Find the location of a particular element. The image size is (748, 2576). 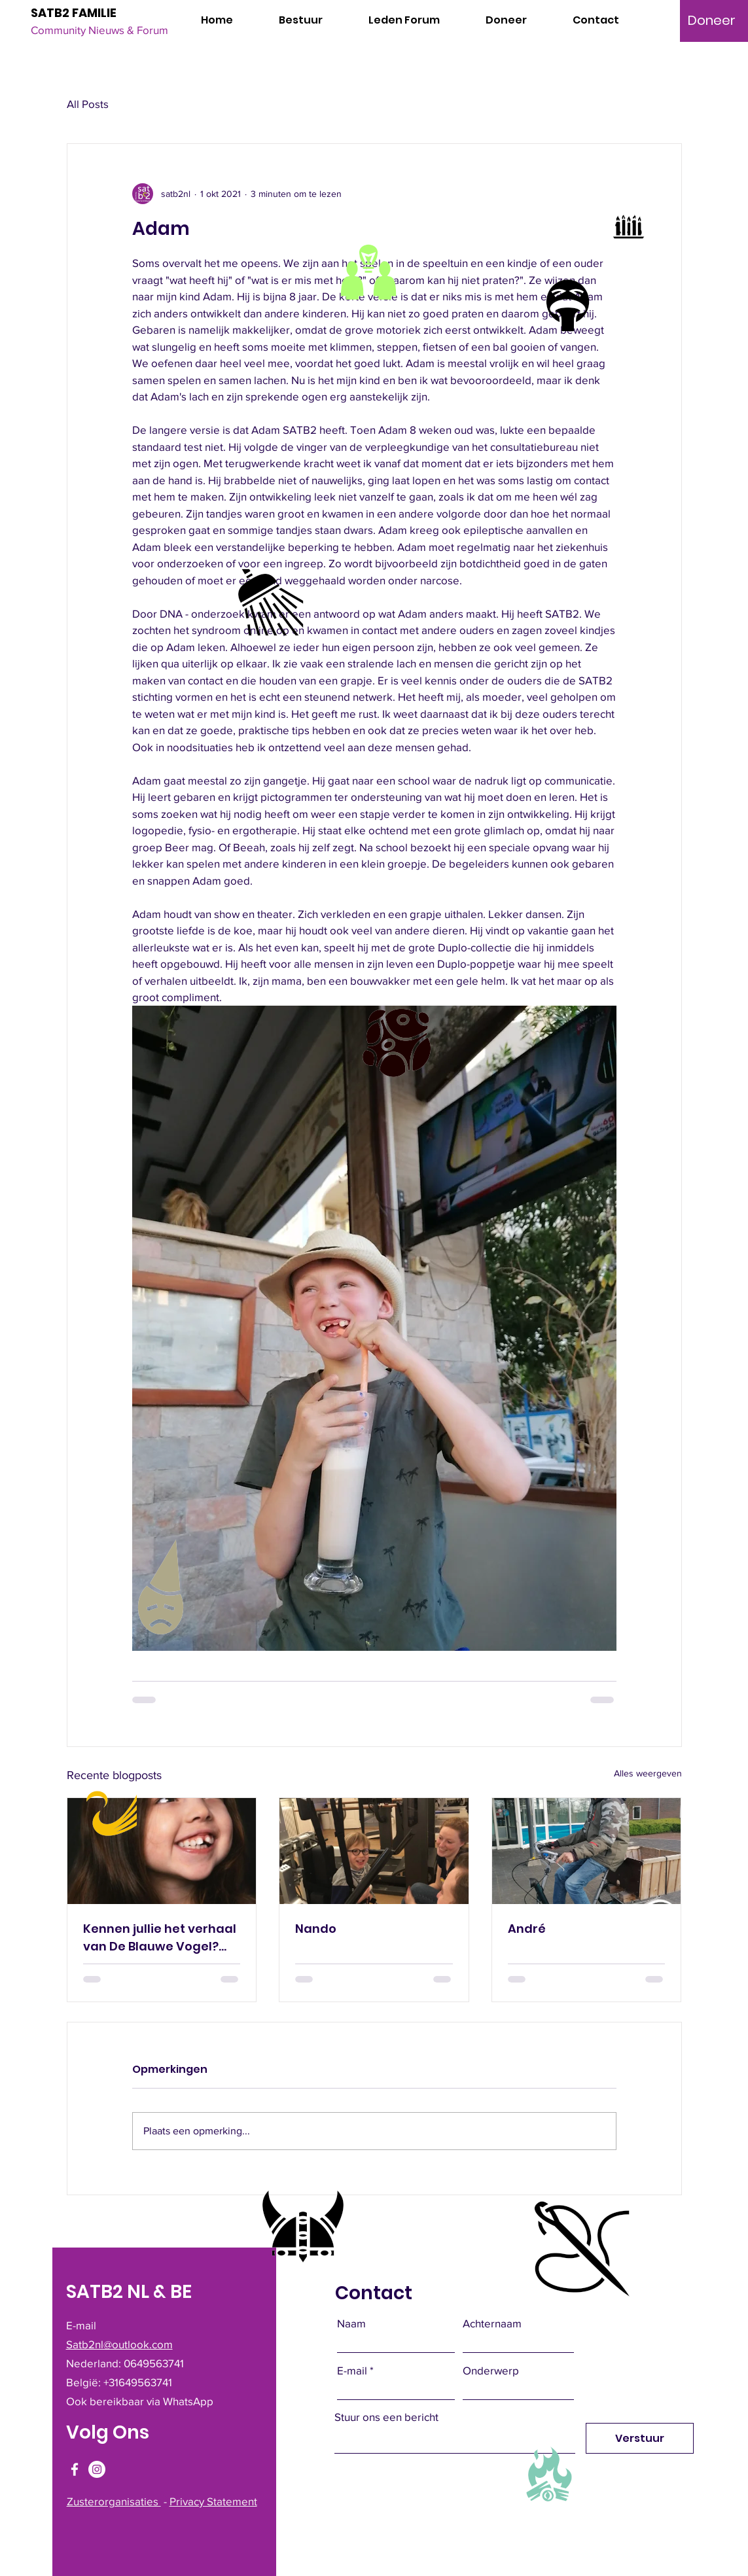

indicates bathroom or shower facilities available is located at coordinates (270, 602).